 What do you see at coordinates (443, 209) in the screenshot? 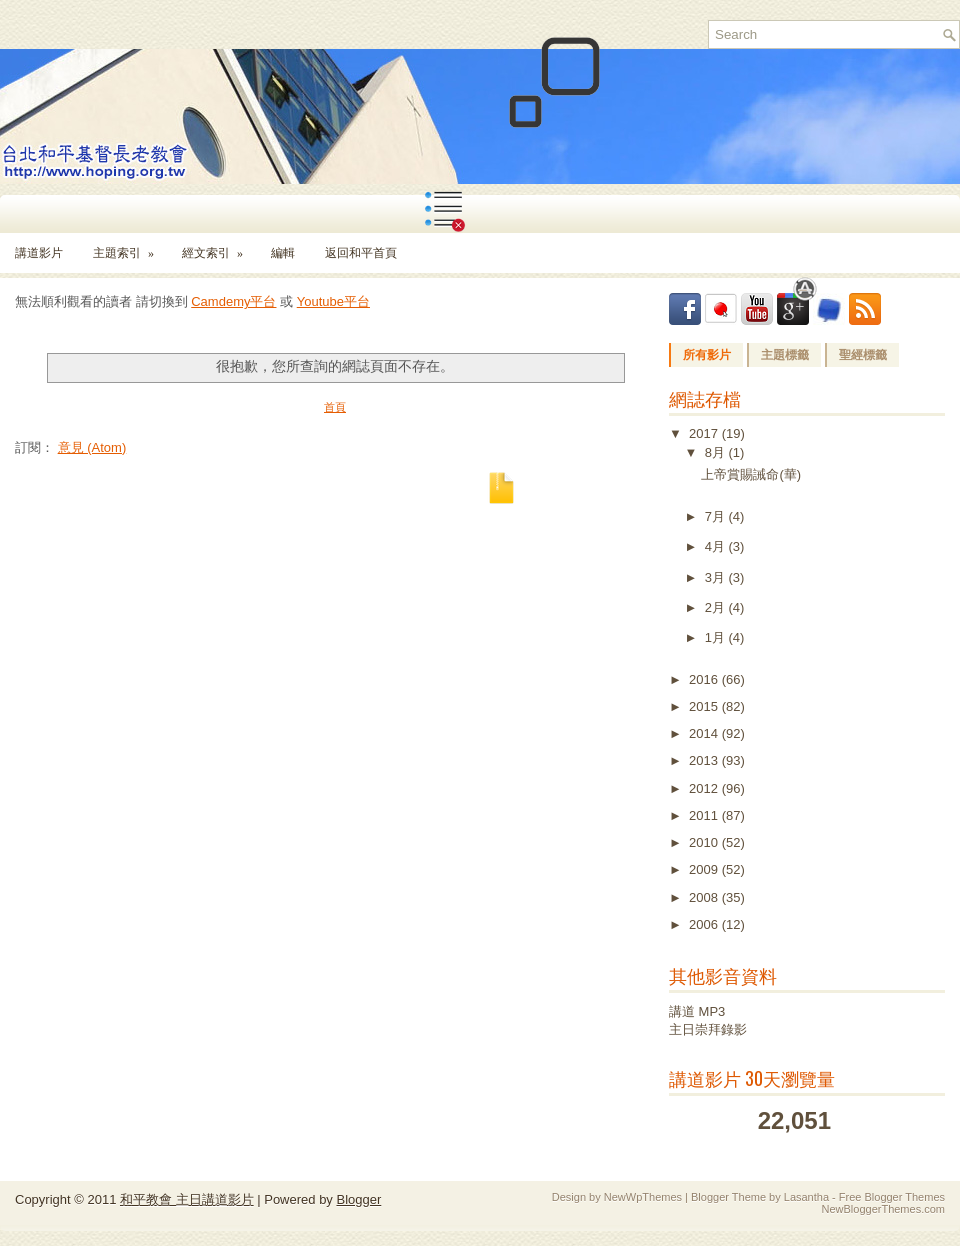
I see `remove an item from the list` at bounding box center [443, 209].